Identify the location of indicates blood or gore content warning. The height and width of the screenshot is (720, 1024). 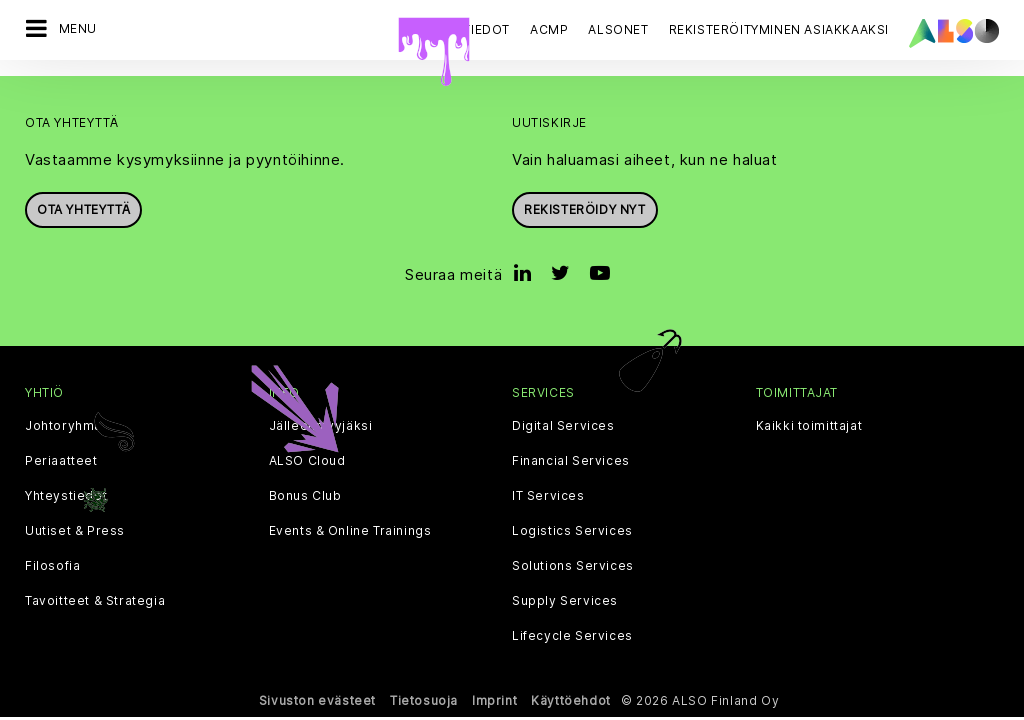
(434, 53).